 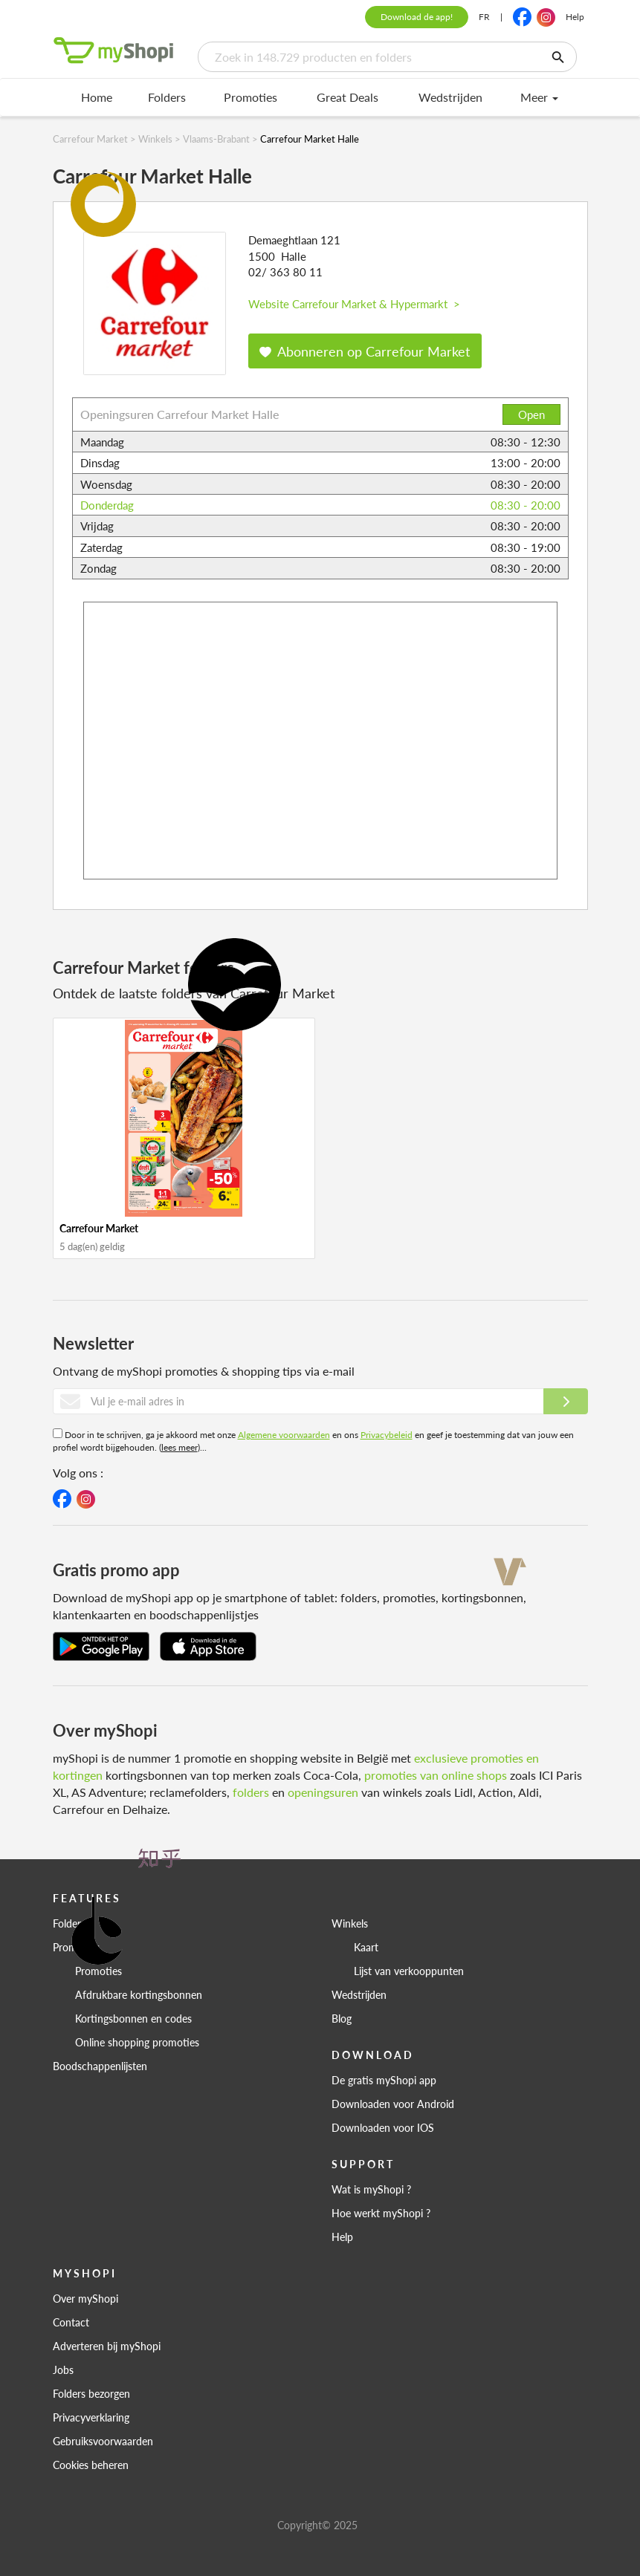 I want to click on open zhihu app or website, so click(x=159, y=1858).